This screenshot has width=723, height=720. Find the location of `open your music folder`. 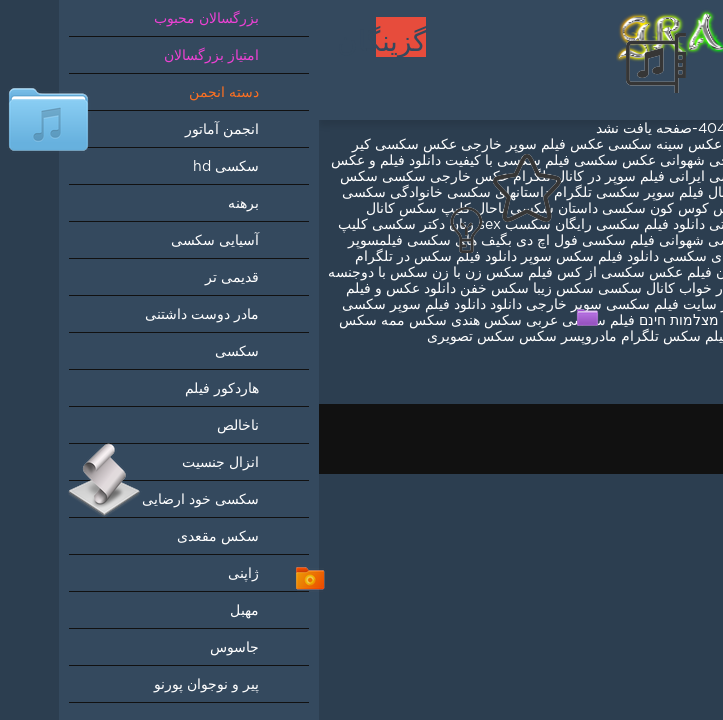

open your music folder is located at coordinates (48, 119).